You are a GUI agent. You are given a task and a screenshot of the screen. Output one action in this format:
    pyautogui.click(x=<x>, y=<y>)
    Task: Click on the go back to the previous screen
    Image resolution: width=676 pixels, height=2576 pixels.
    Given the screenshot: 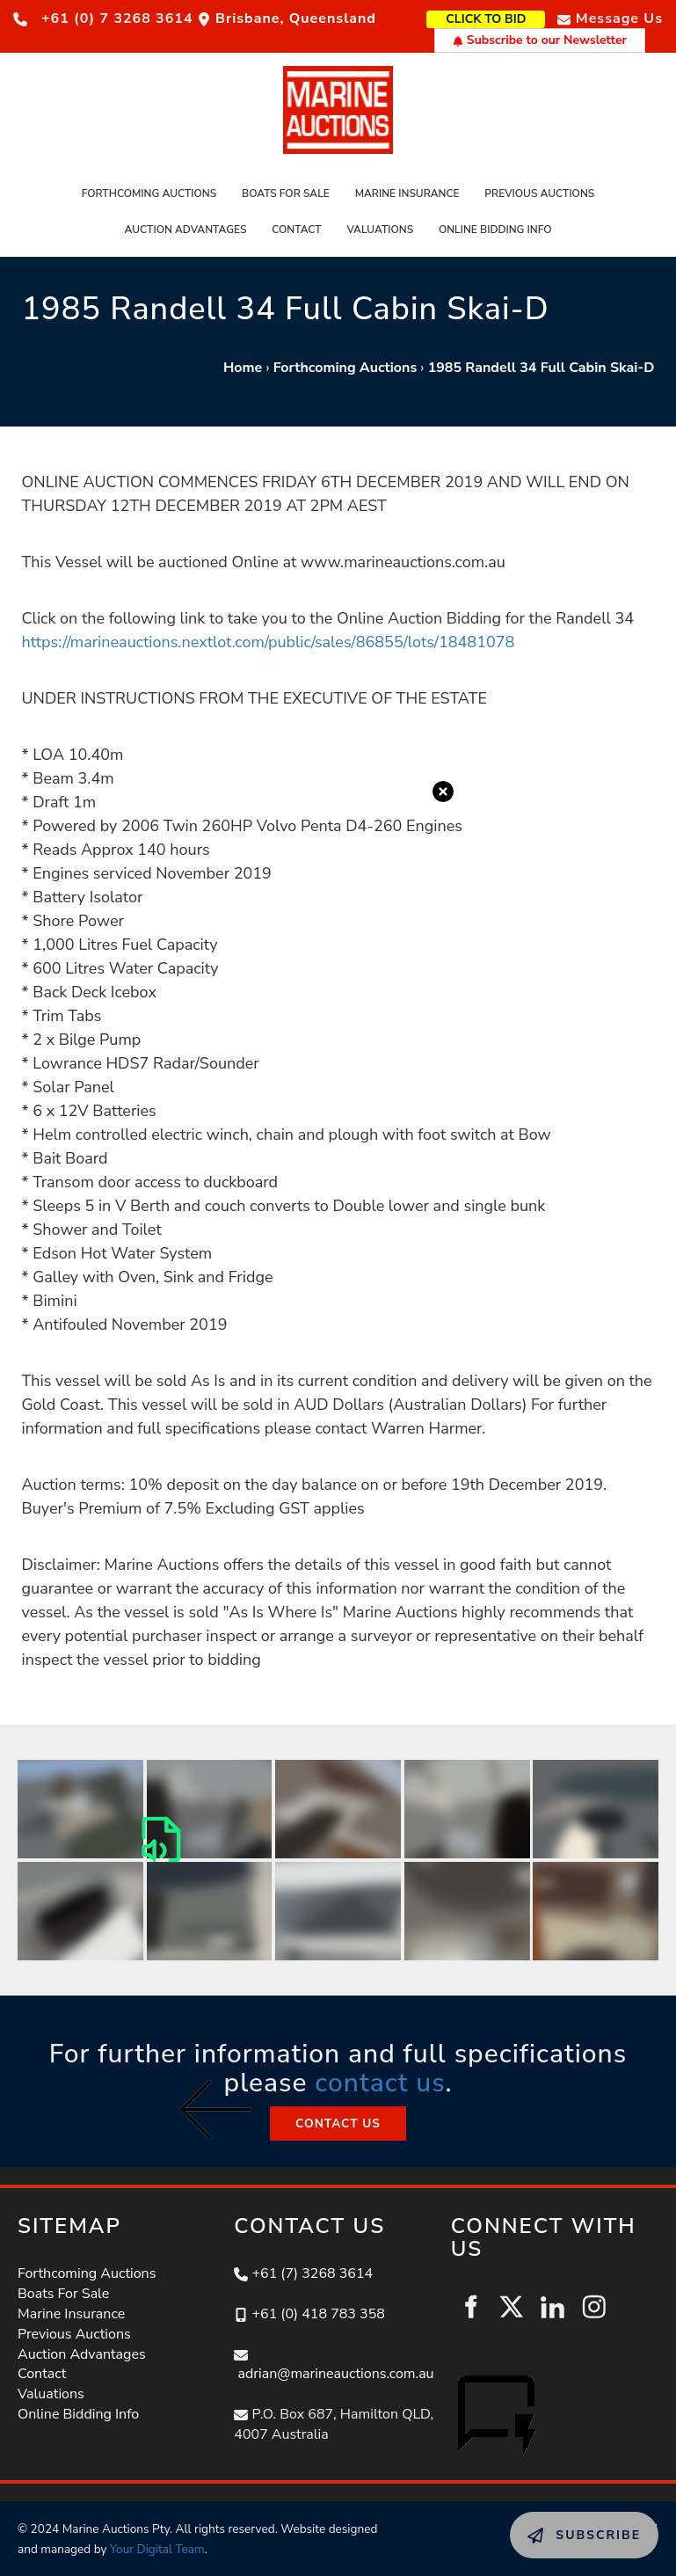 What is the action you would take?
    pyautogui.click(x=215, y=2109)
    